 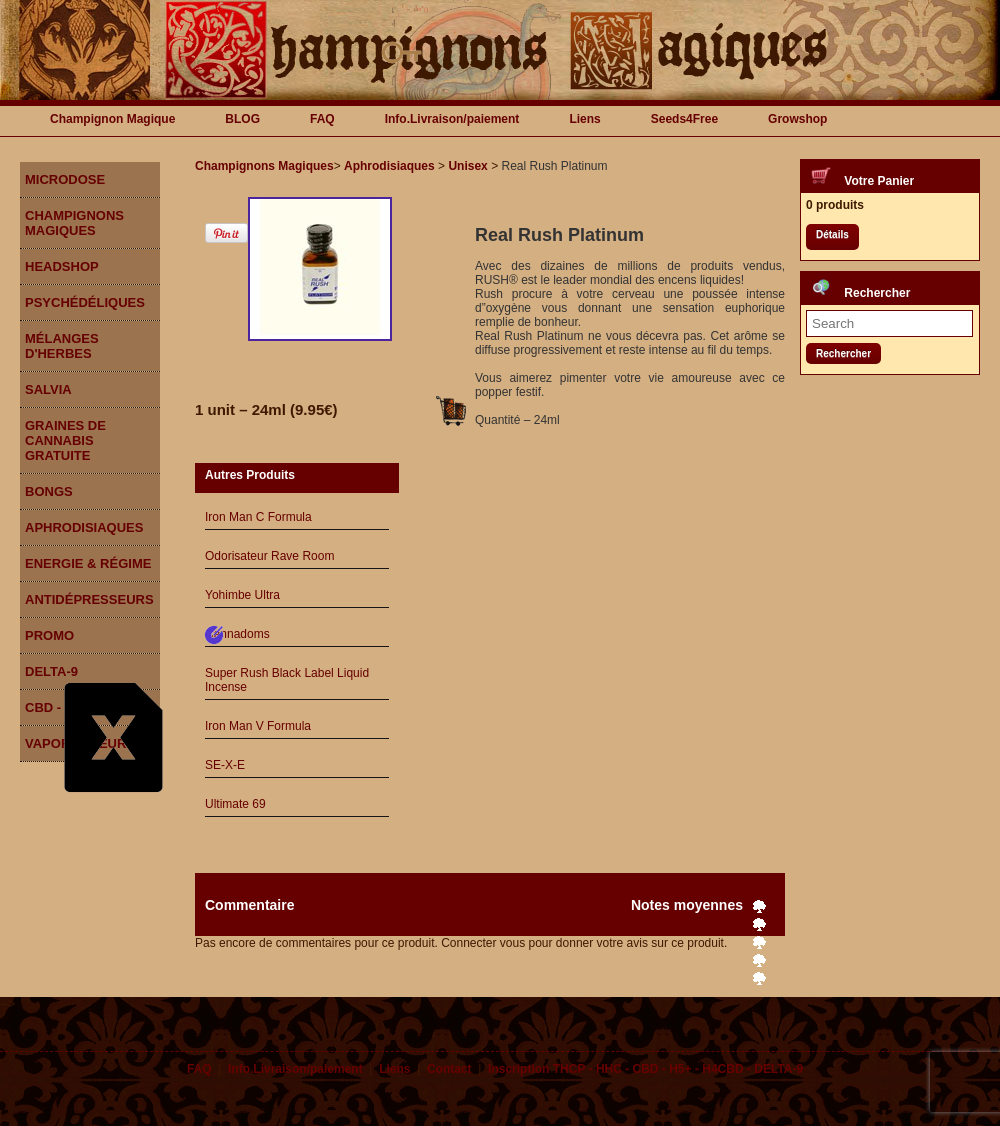 What do you see at coordinates (401, 52) in the screenshot?
I see `access security or encryption settings` at bounding box center [401, 52].